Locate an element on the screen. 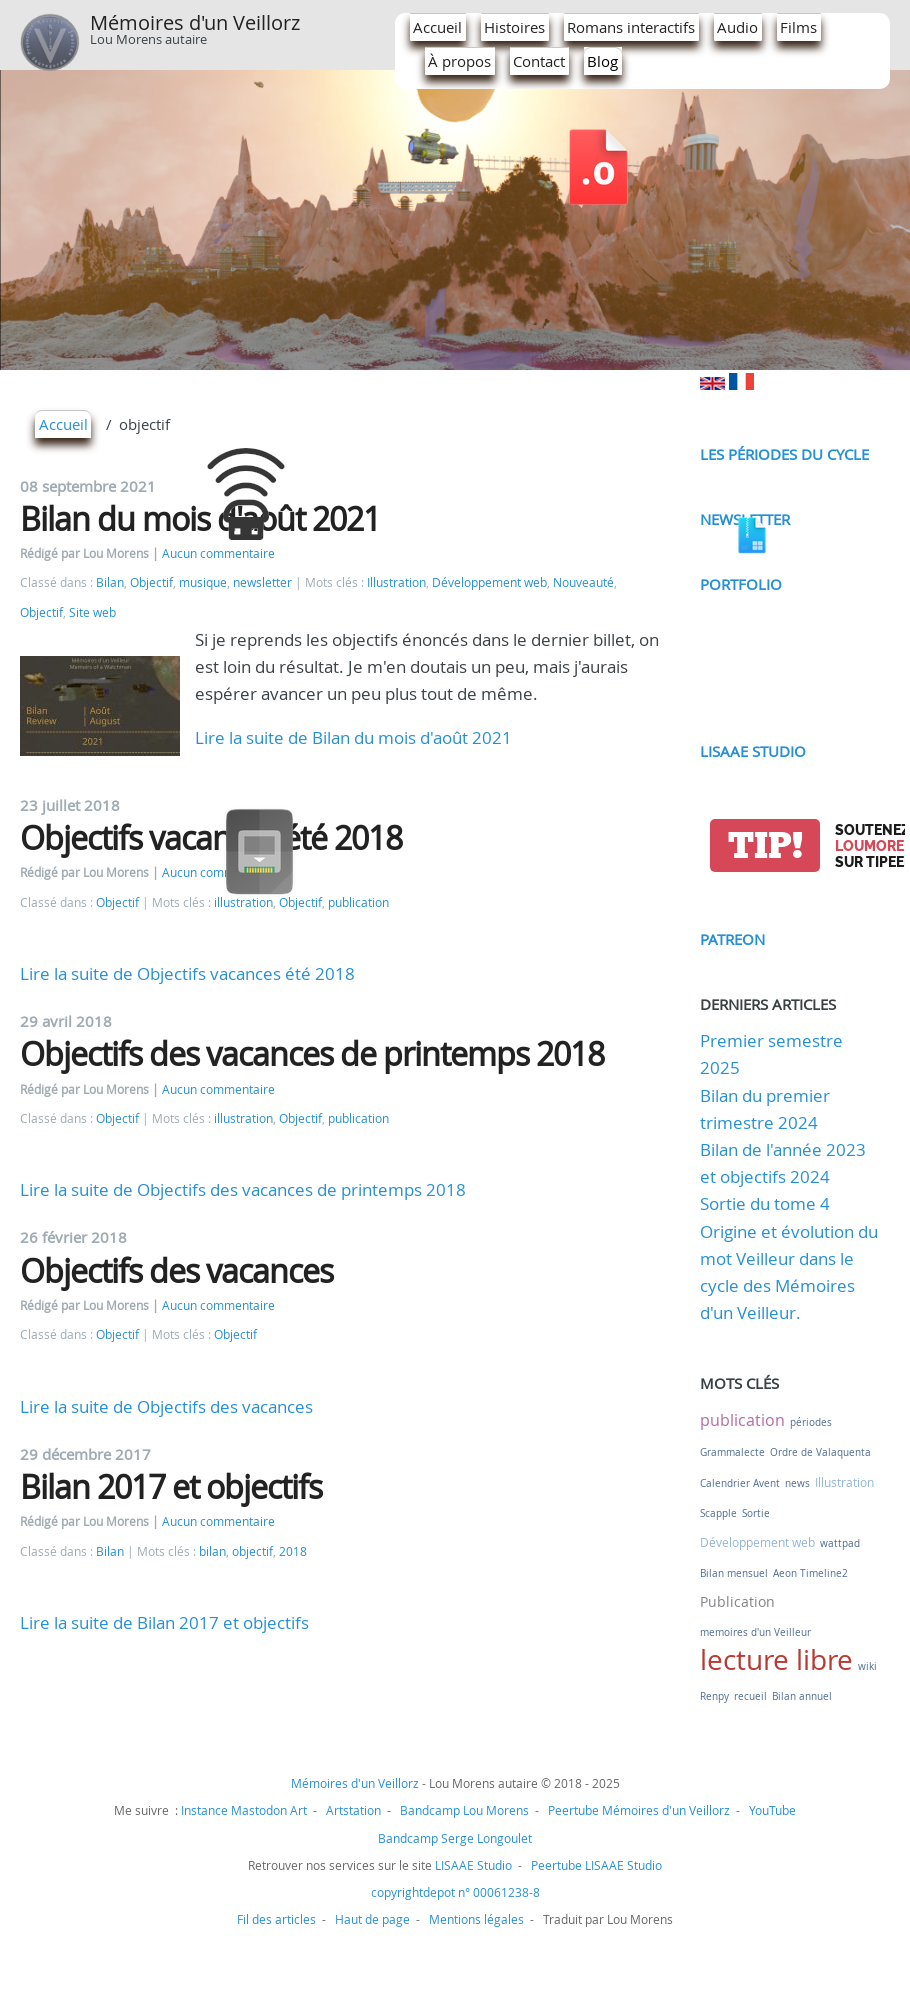  gameboy ROM file type indicator is located at coordinates (259, 851).